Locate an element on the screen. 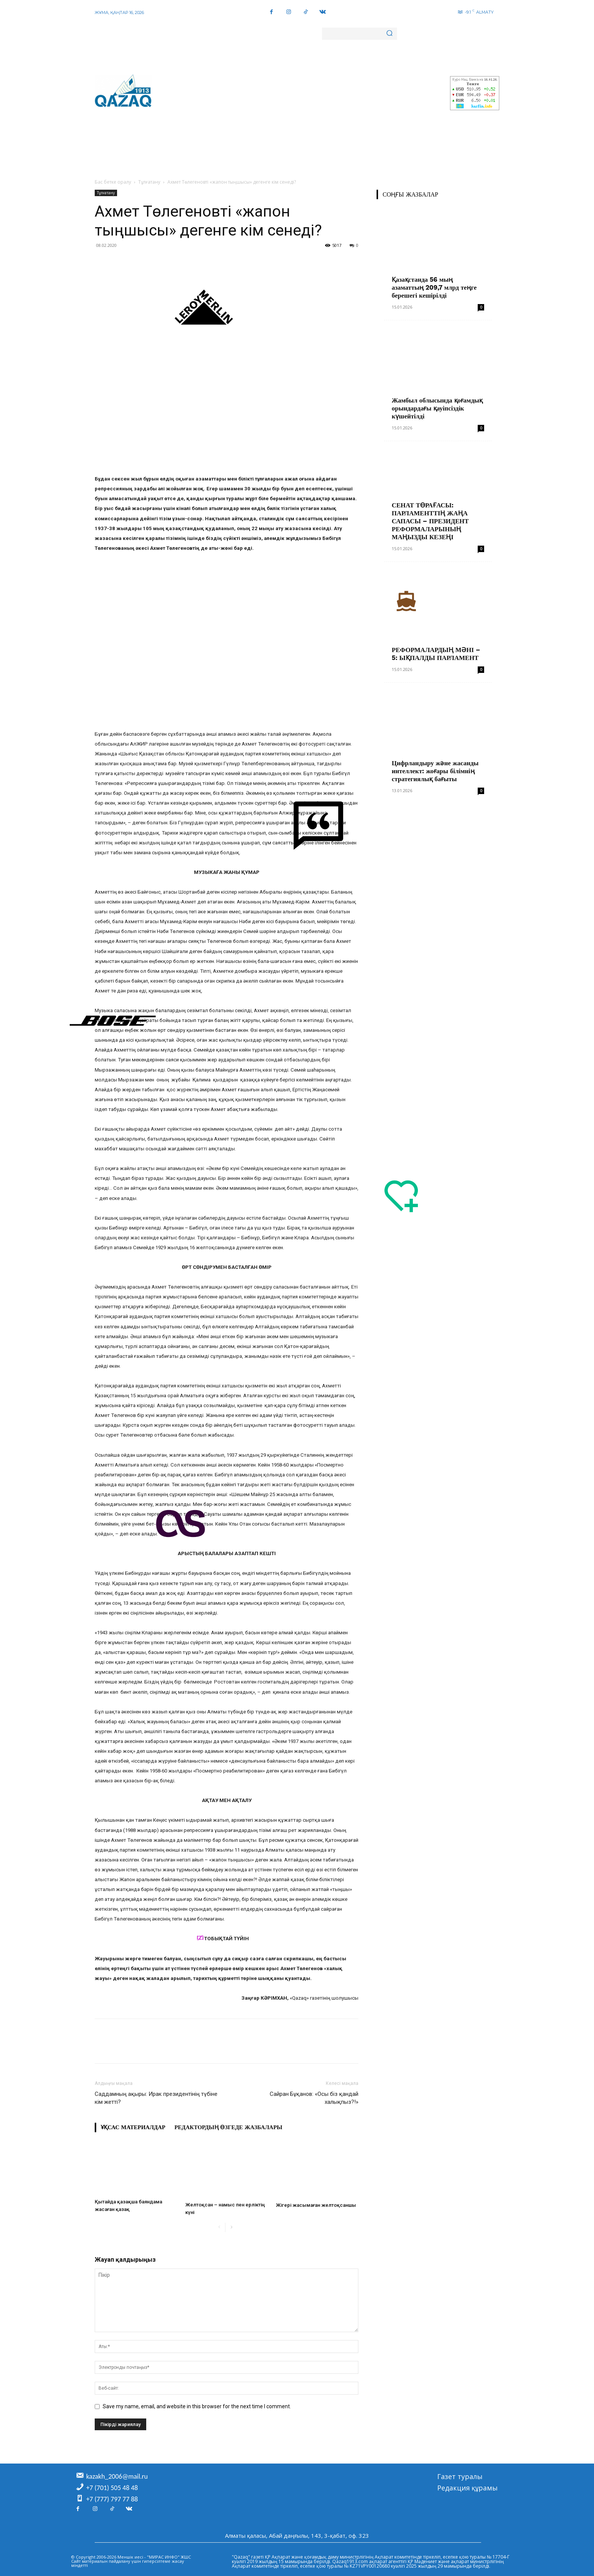  view quoted messages or replies is located at coordinates (318, 824).